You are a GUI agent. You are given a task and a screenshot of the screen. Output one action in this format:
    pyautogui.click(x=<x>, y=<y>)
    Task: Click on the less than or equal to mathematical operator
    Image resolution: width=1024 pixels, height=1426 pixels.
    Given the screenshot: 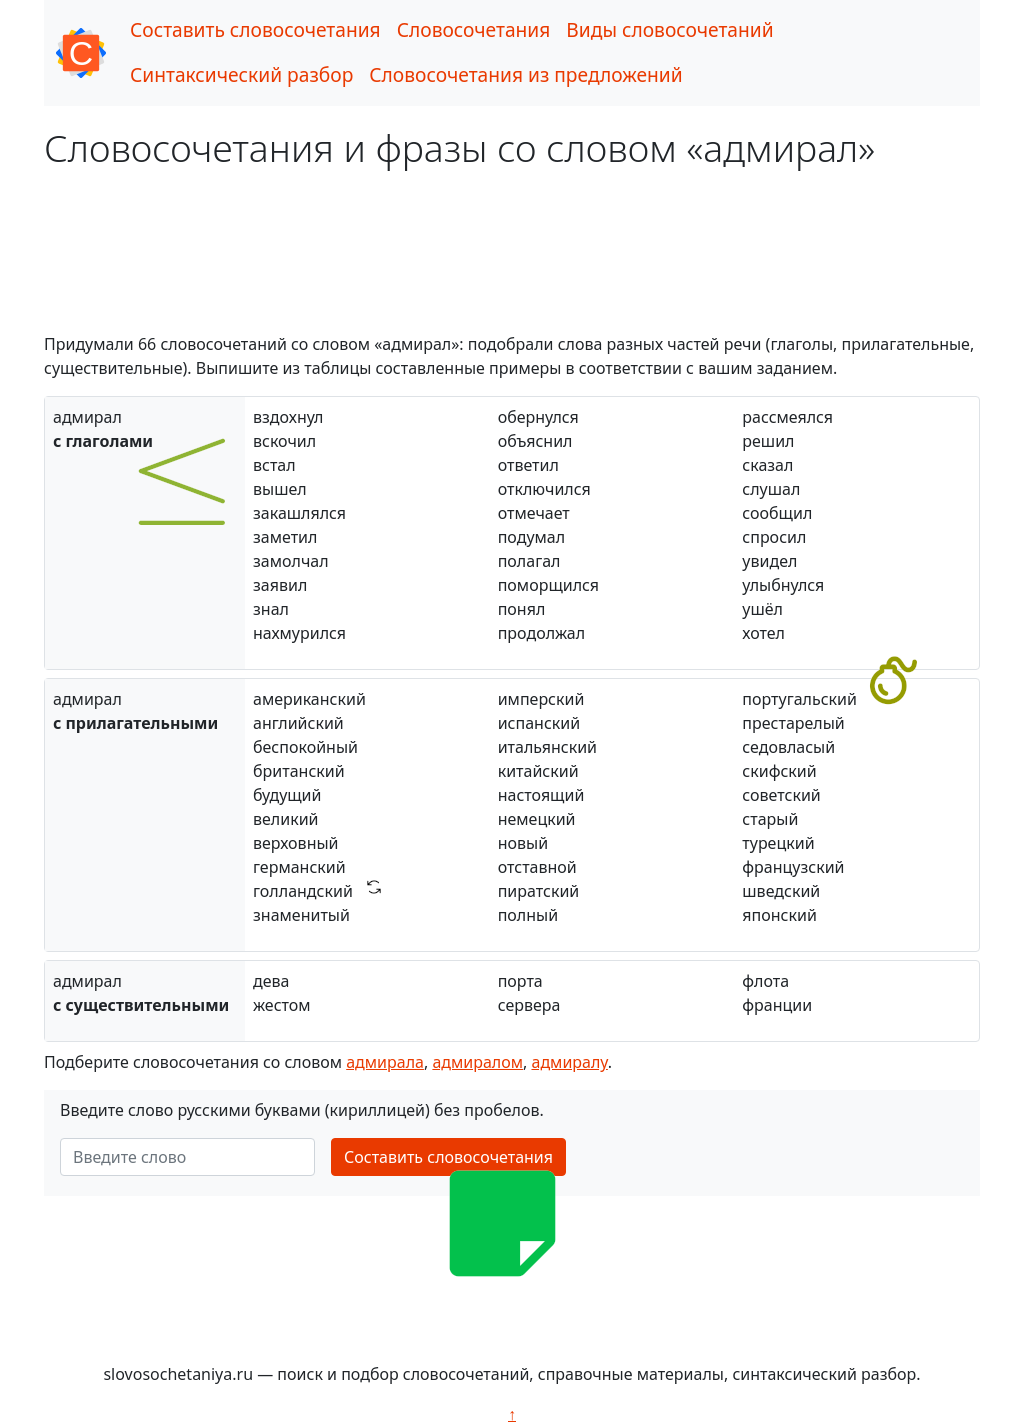 What is the action you would take?
    pyautogui.click(x=184, y=484)
    